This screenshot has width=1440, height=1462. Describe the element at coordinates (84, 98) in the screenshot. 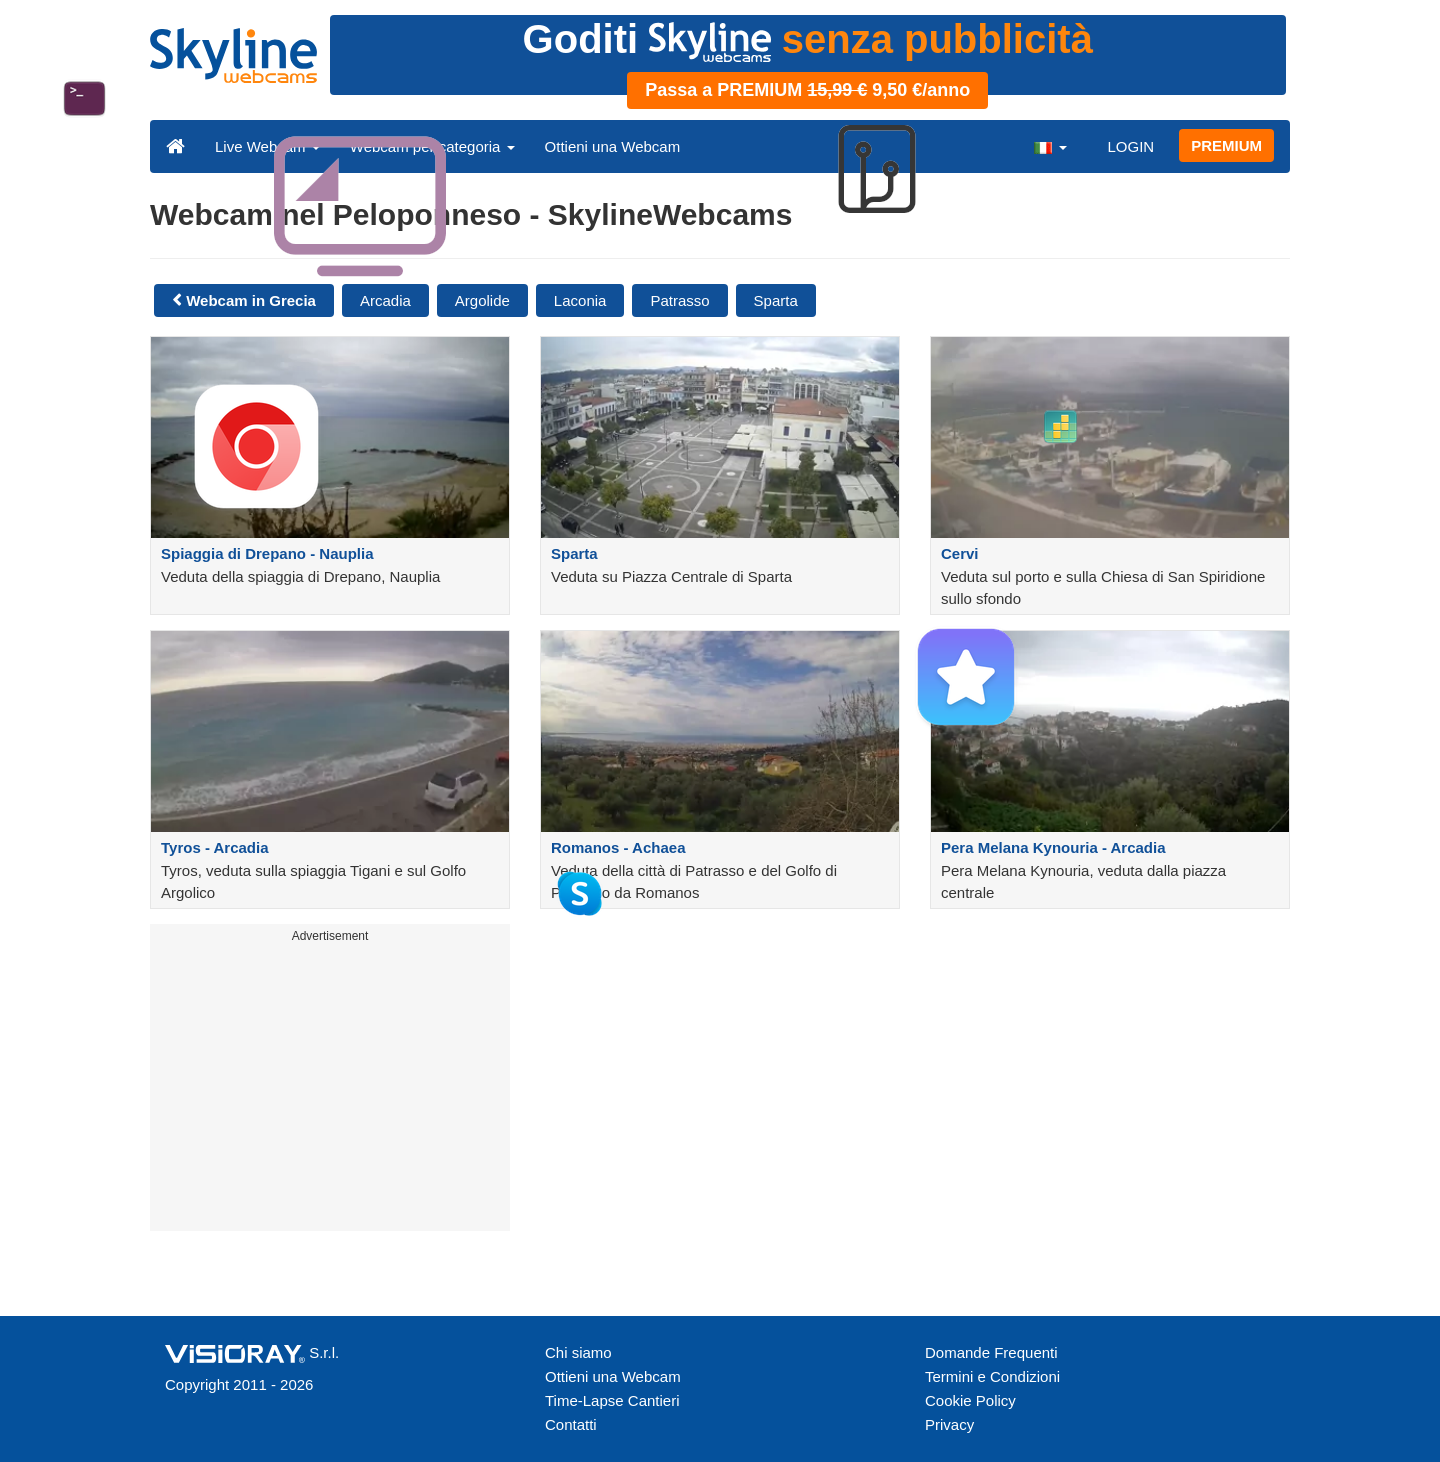

I see `open terminal application` at that location.